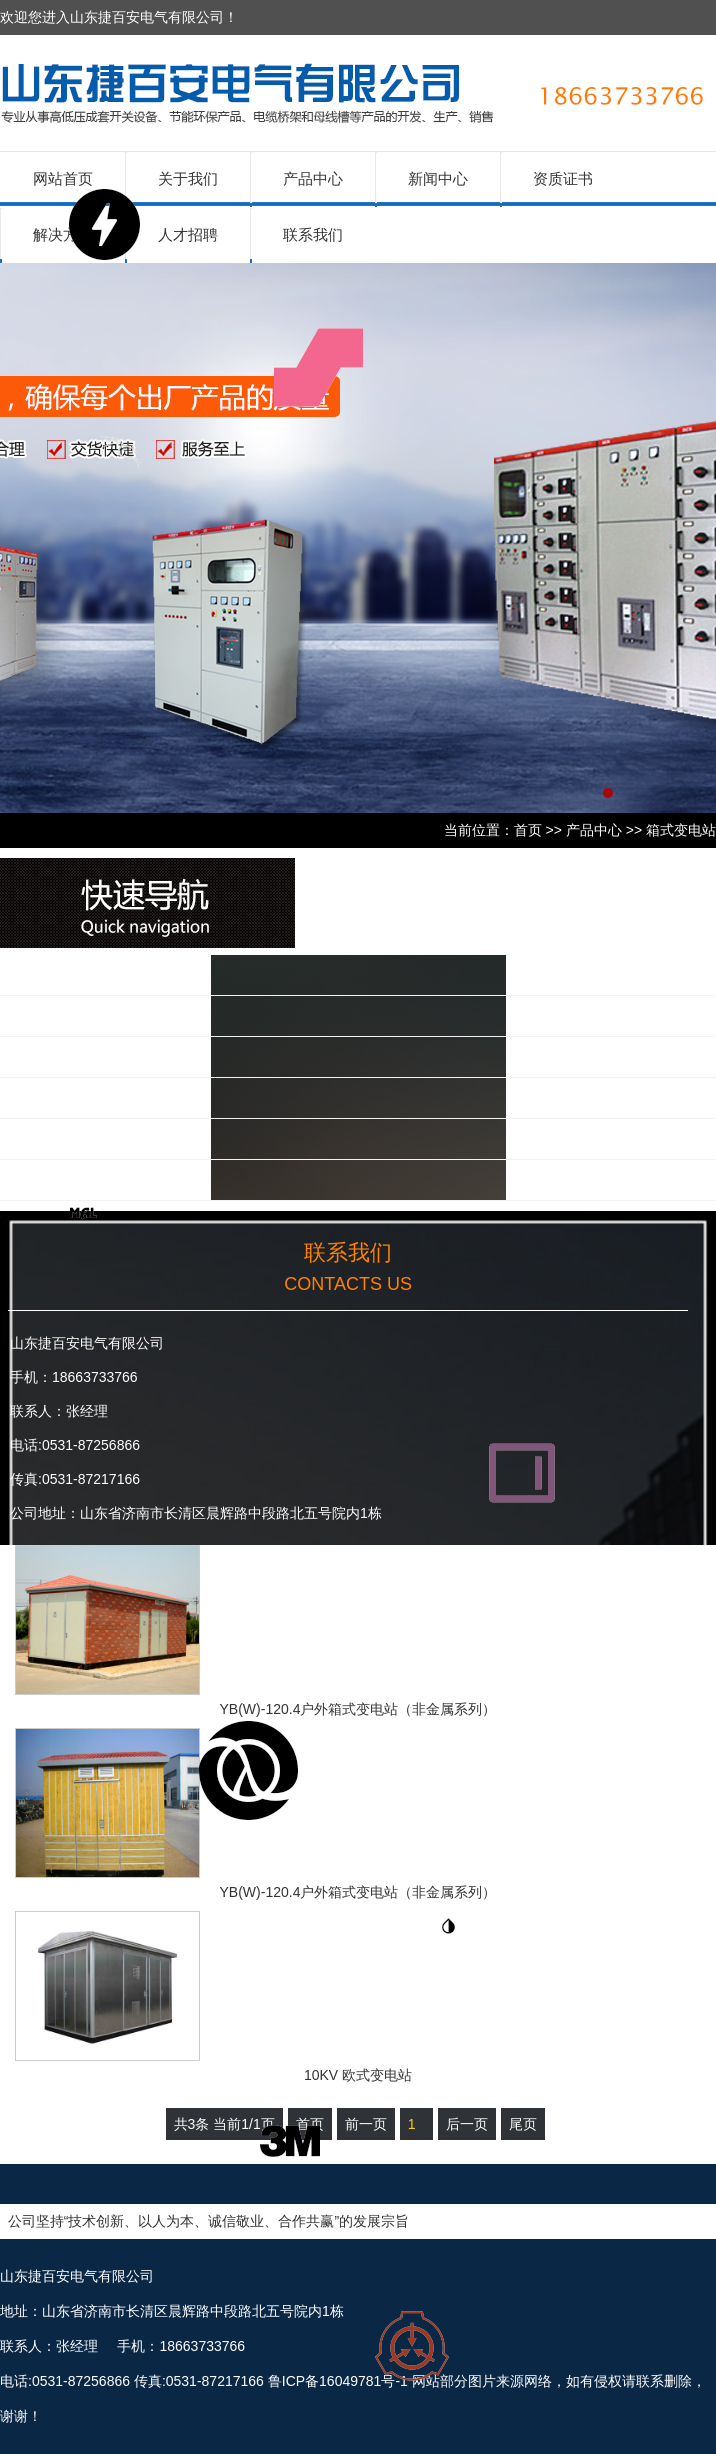 The image size is (716, 2454). Describe the element at coordinates (522, 1473) in the screenshot. I see `switch to right sidebar layout` at that location.